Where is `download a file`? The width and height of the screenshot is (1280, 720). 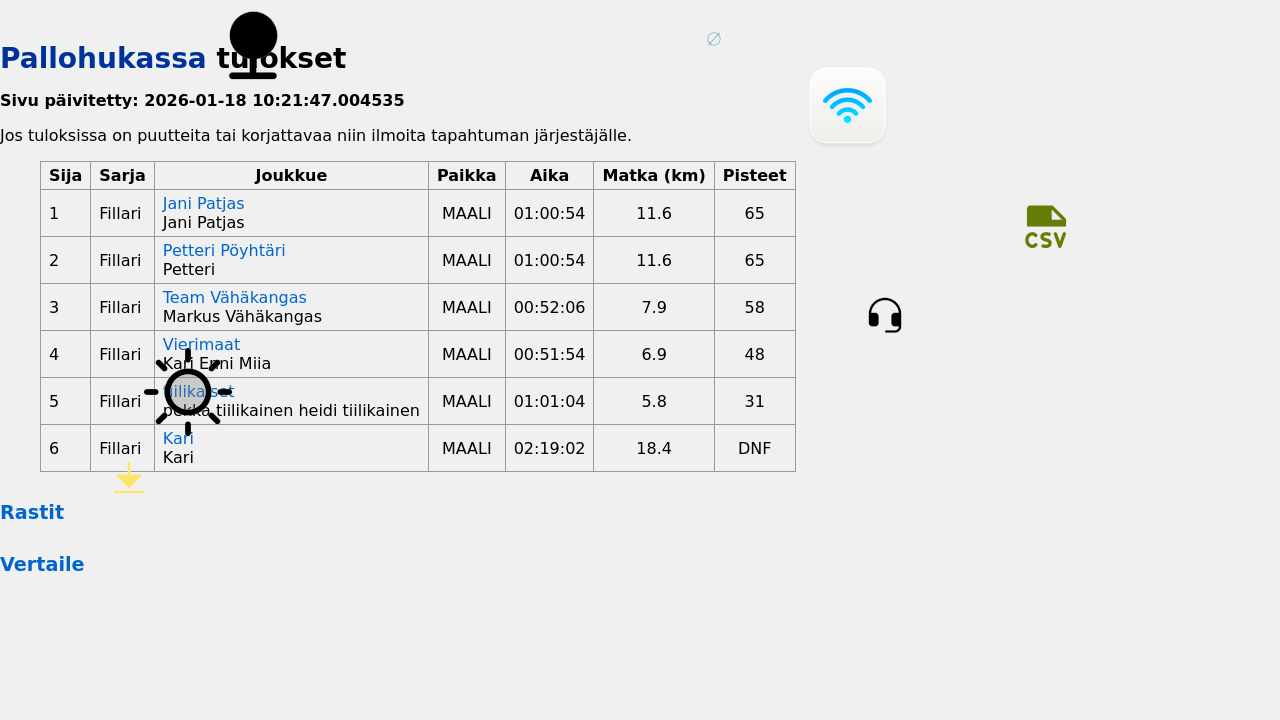
download a file is located at coordinates (129, 478).